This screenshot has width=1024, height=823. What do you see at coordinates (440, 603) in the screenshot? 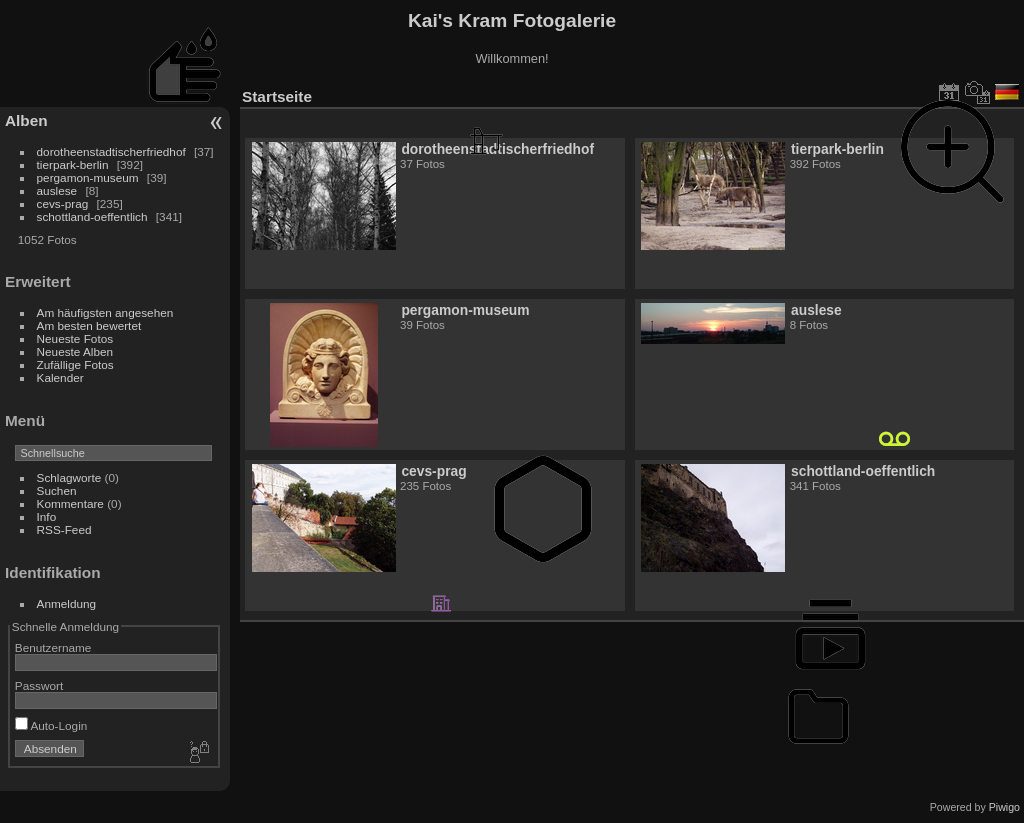
I see `view office or workplace location` at bounding box center [440, 603].